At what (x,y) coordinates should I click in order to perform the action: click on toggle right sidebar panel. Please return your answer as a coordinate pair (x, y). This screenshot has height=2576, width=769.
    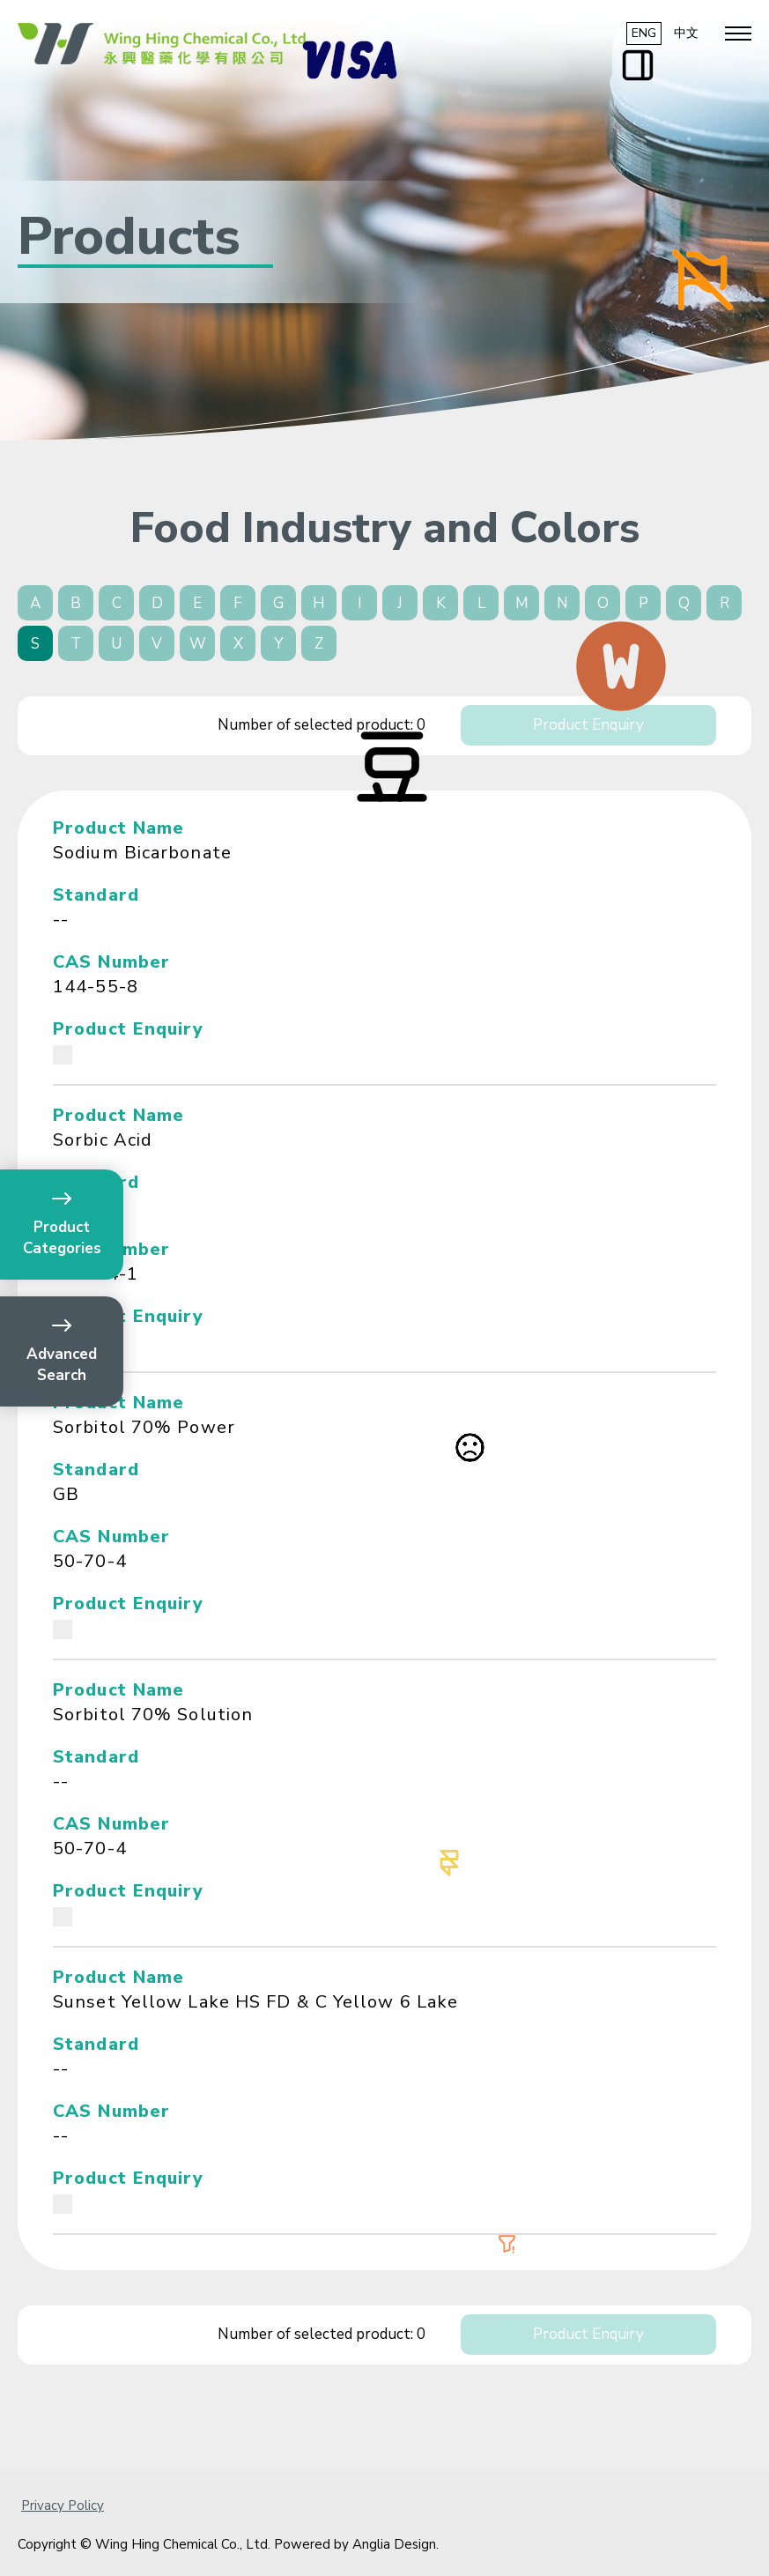
    Looking at the image, I should click on (638, 65).